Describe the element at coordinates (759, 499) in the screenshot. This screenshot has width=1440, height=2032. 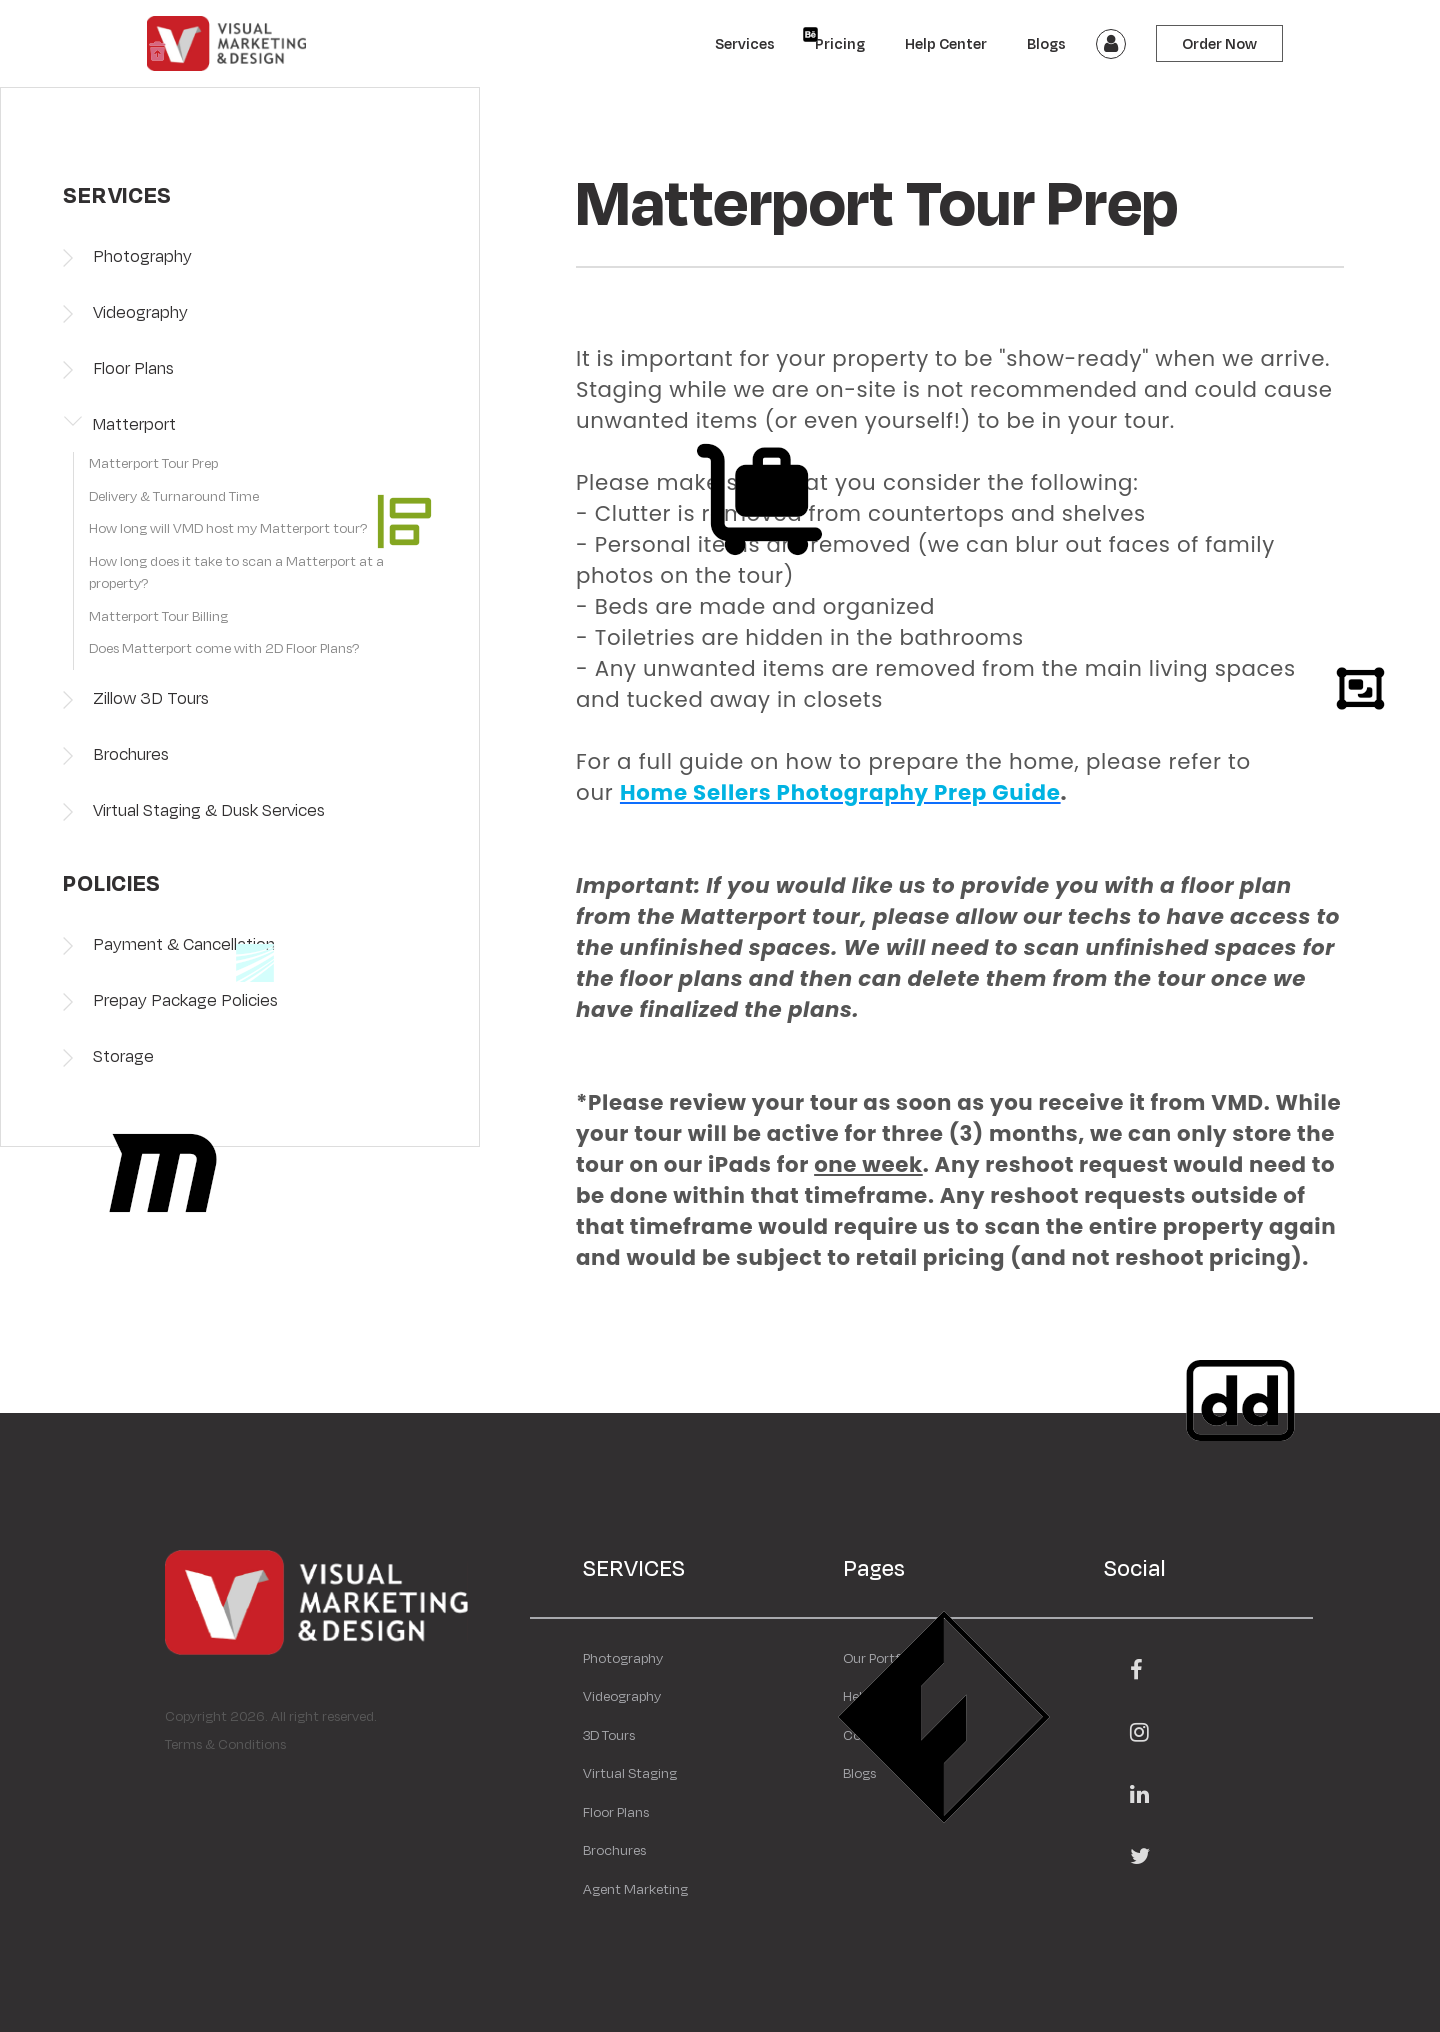
I see `access baggage or luggage services` at that location.